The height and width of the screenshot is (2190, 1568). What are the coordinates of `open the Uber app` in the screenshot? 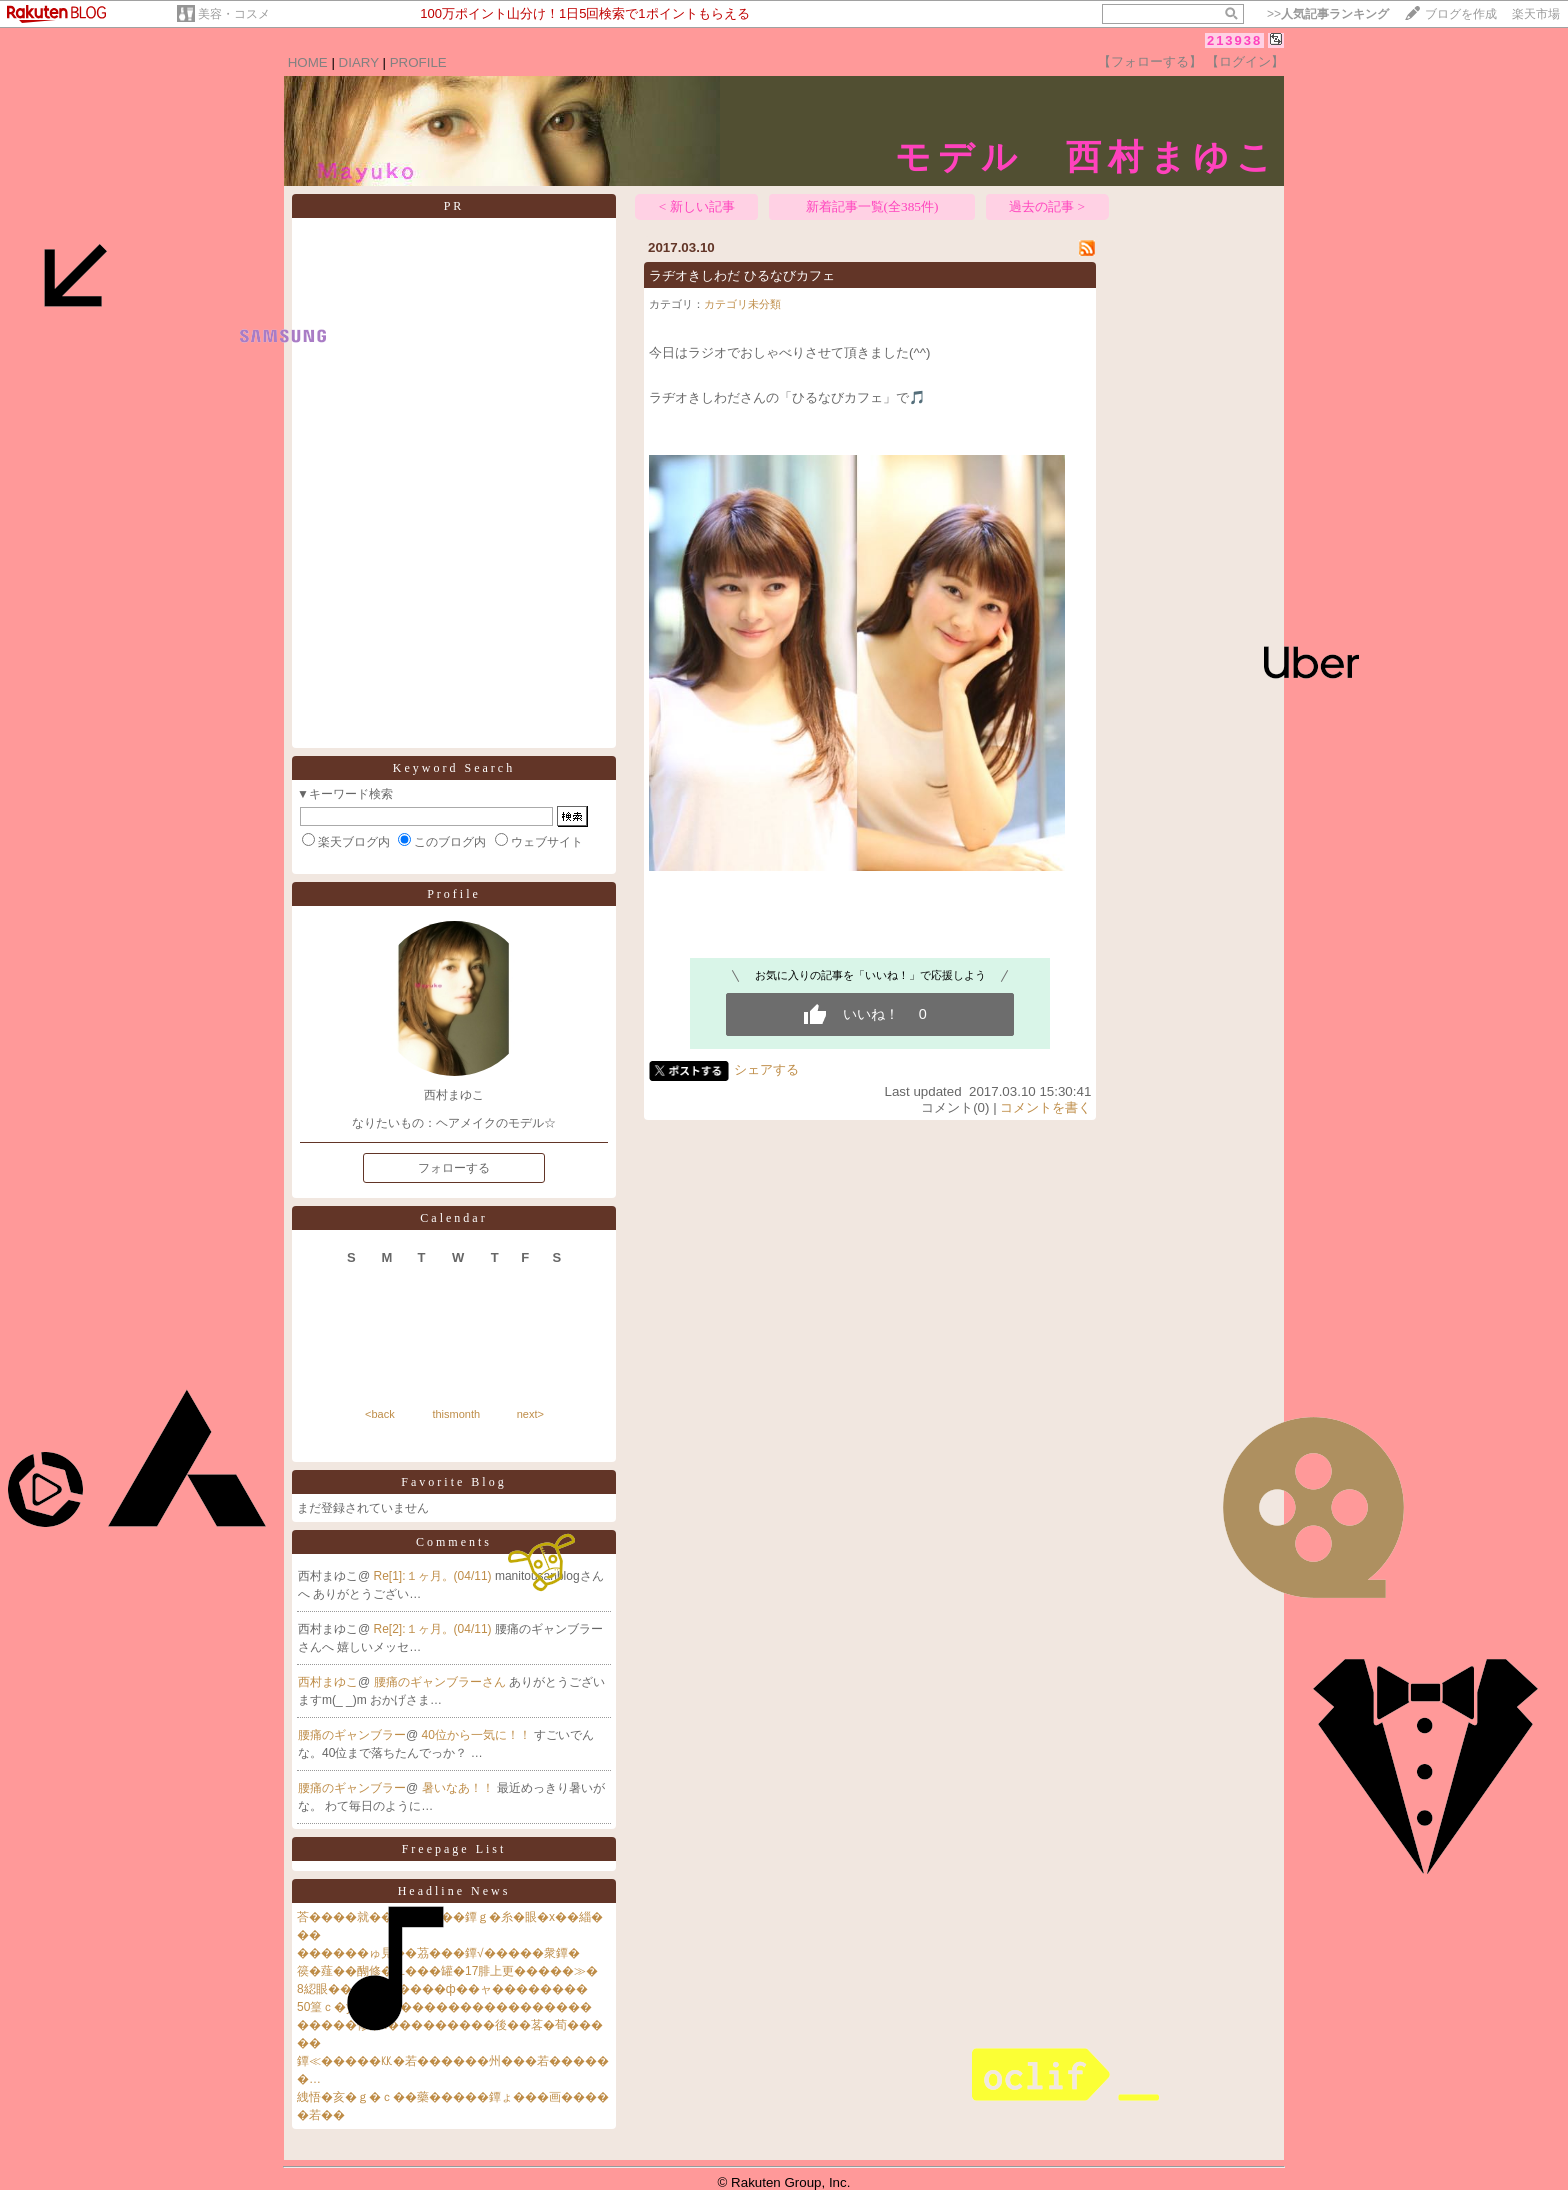 It's located at (1311, 662).